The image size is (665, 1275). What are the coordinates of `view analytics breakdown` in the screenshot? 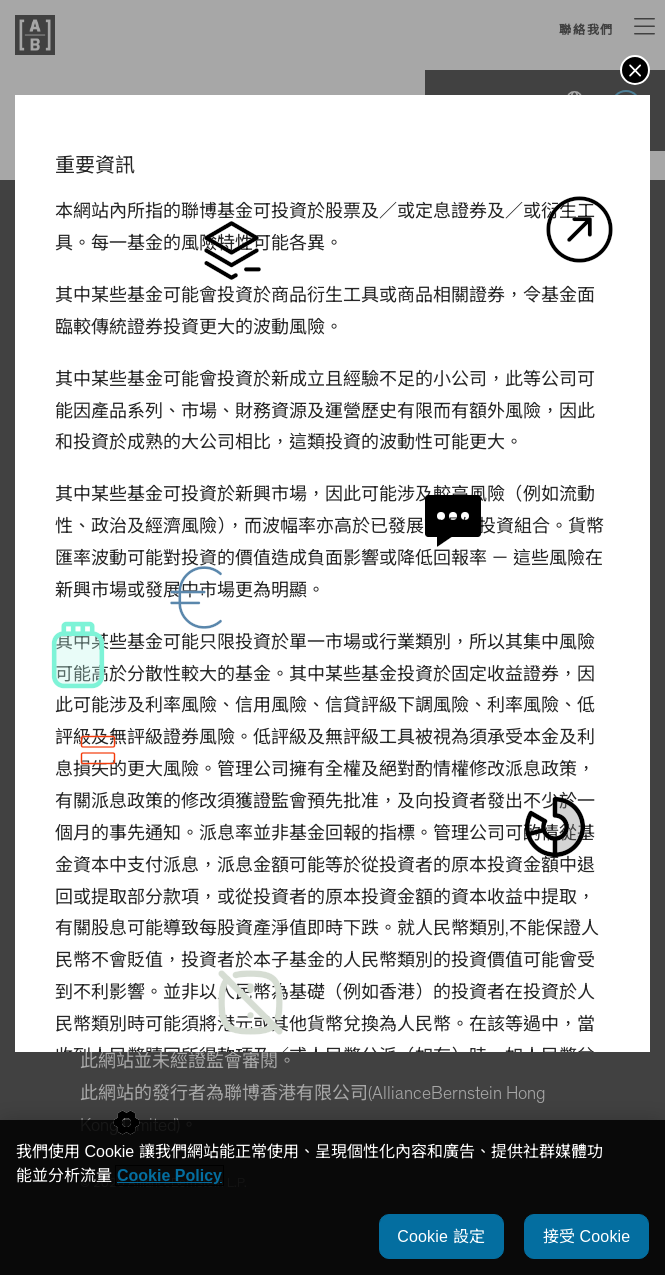 It's located at (555, 827).